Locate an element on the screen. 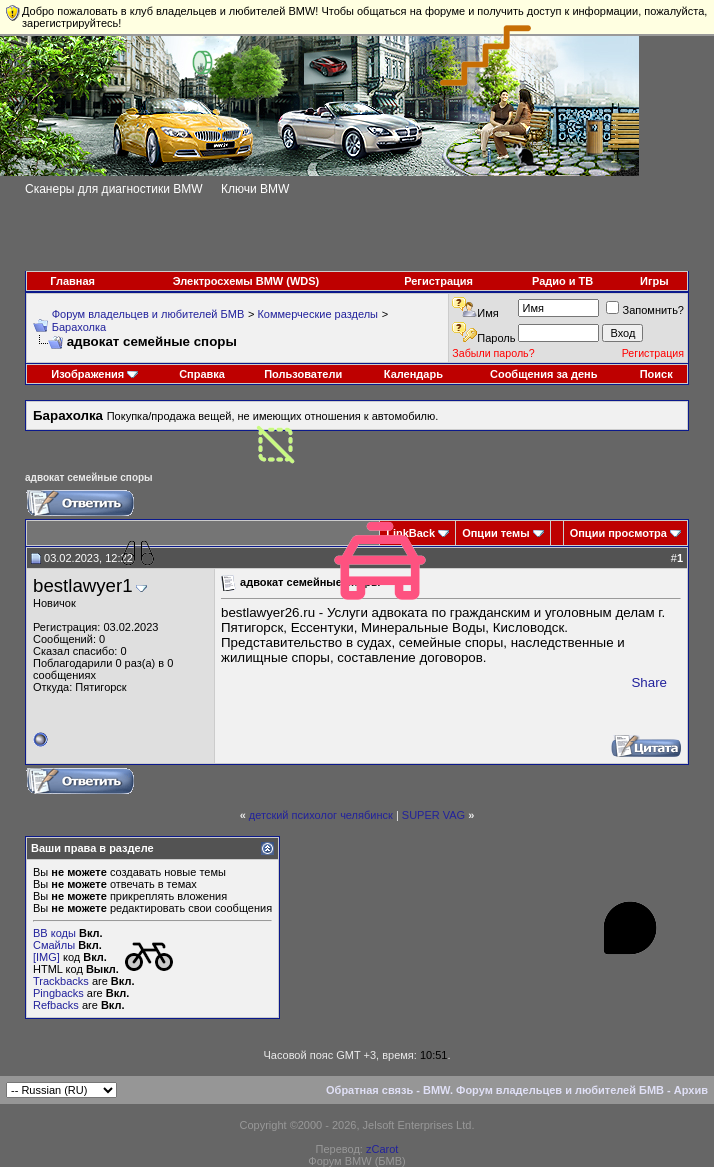  view account balance or credits is located at coordinates (202, 62).